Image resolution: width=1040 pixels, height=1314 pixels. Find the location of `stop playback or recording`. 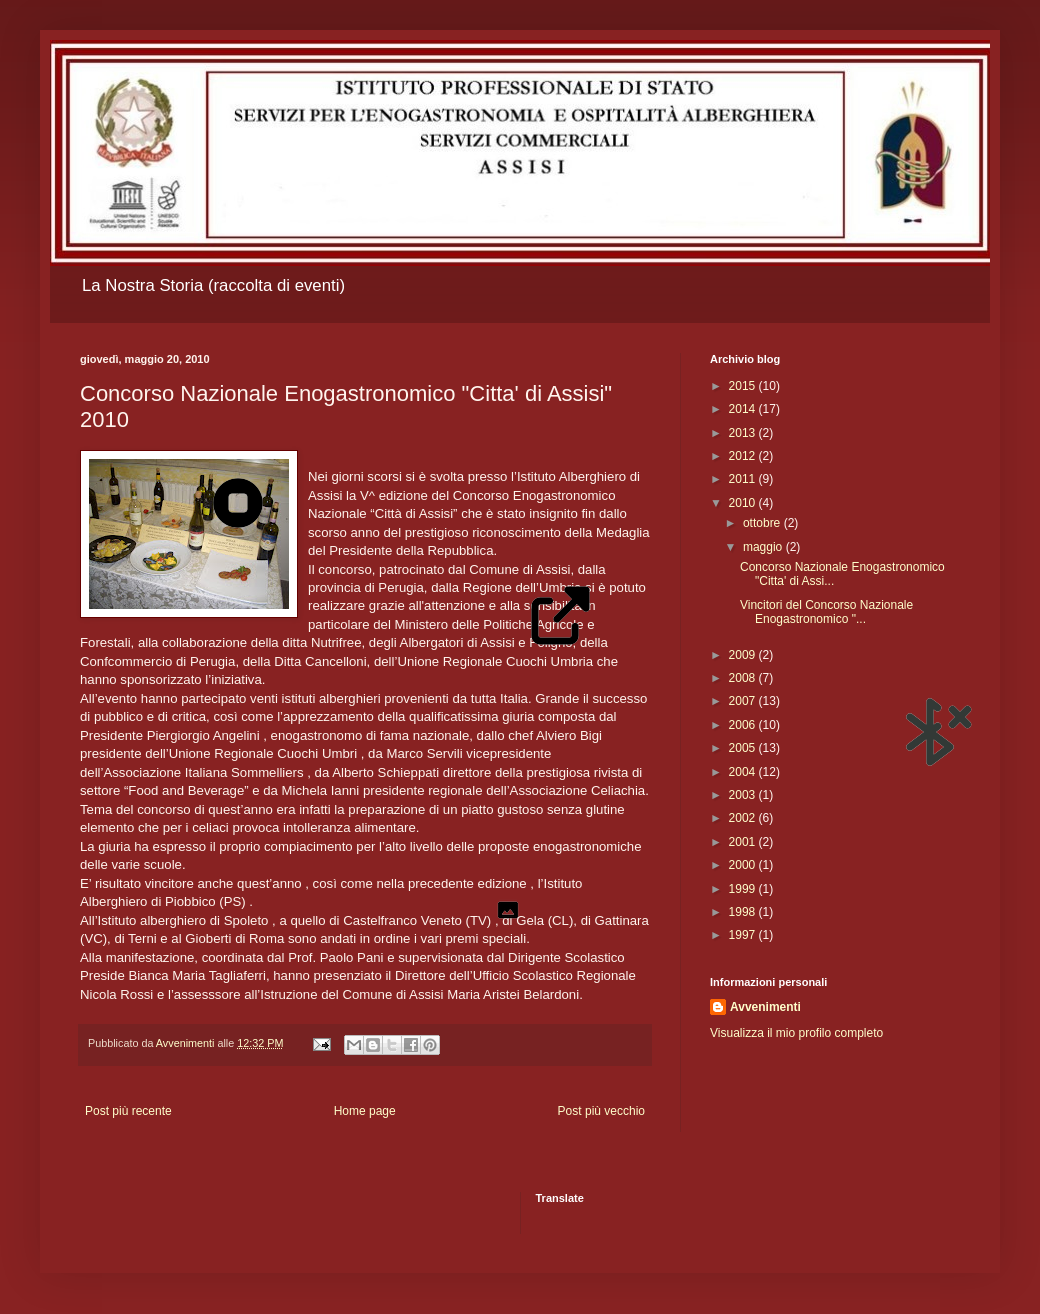

stop playback or recording is located at coordinates (238, 503).